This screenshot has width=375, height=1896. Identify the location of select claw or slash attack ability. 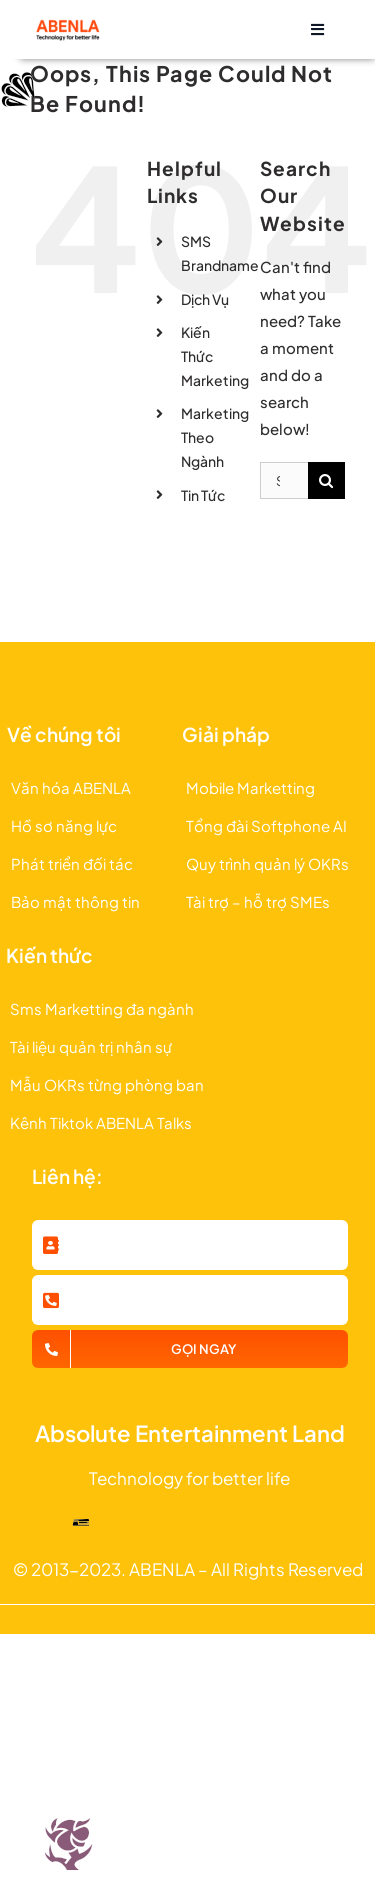
(18, 89).